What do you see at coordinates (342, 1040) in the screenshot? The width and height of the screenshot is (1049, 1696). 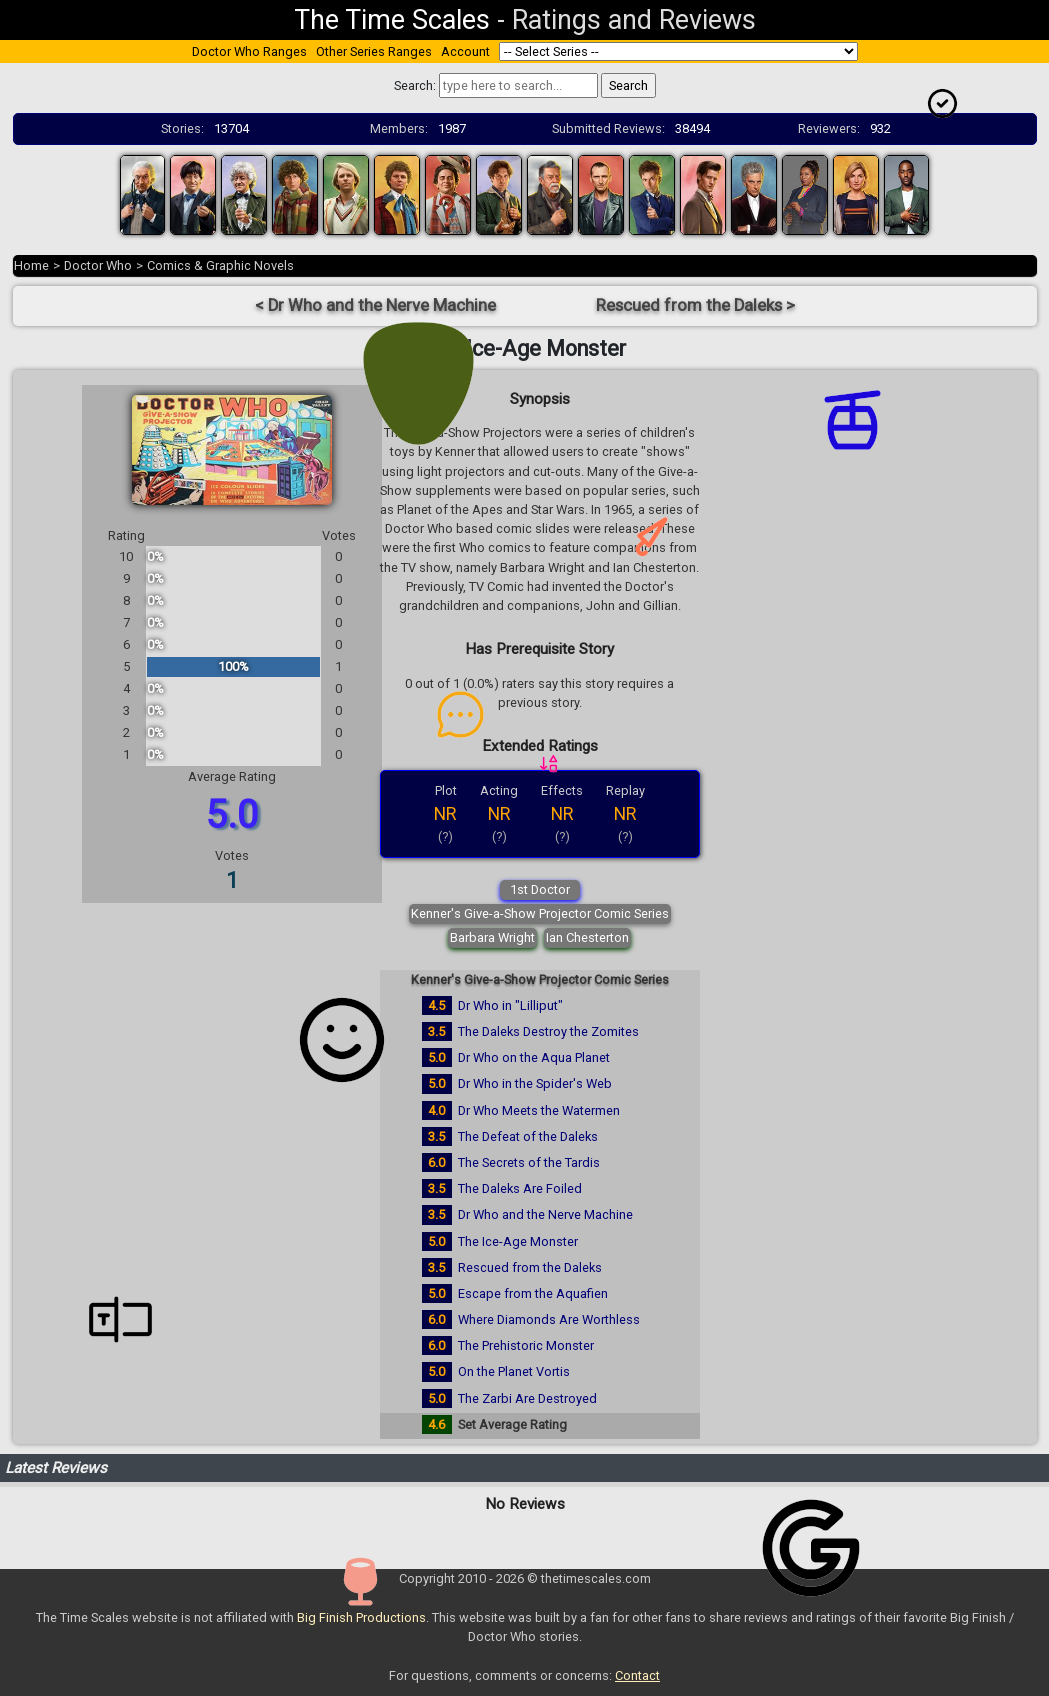 I see `add an emoji or reaction` at bounding box center [342, 1040].